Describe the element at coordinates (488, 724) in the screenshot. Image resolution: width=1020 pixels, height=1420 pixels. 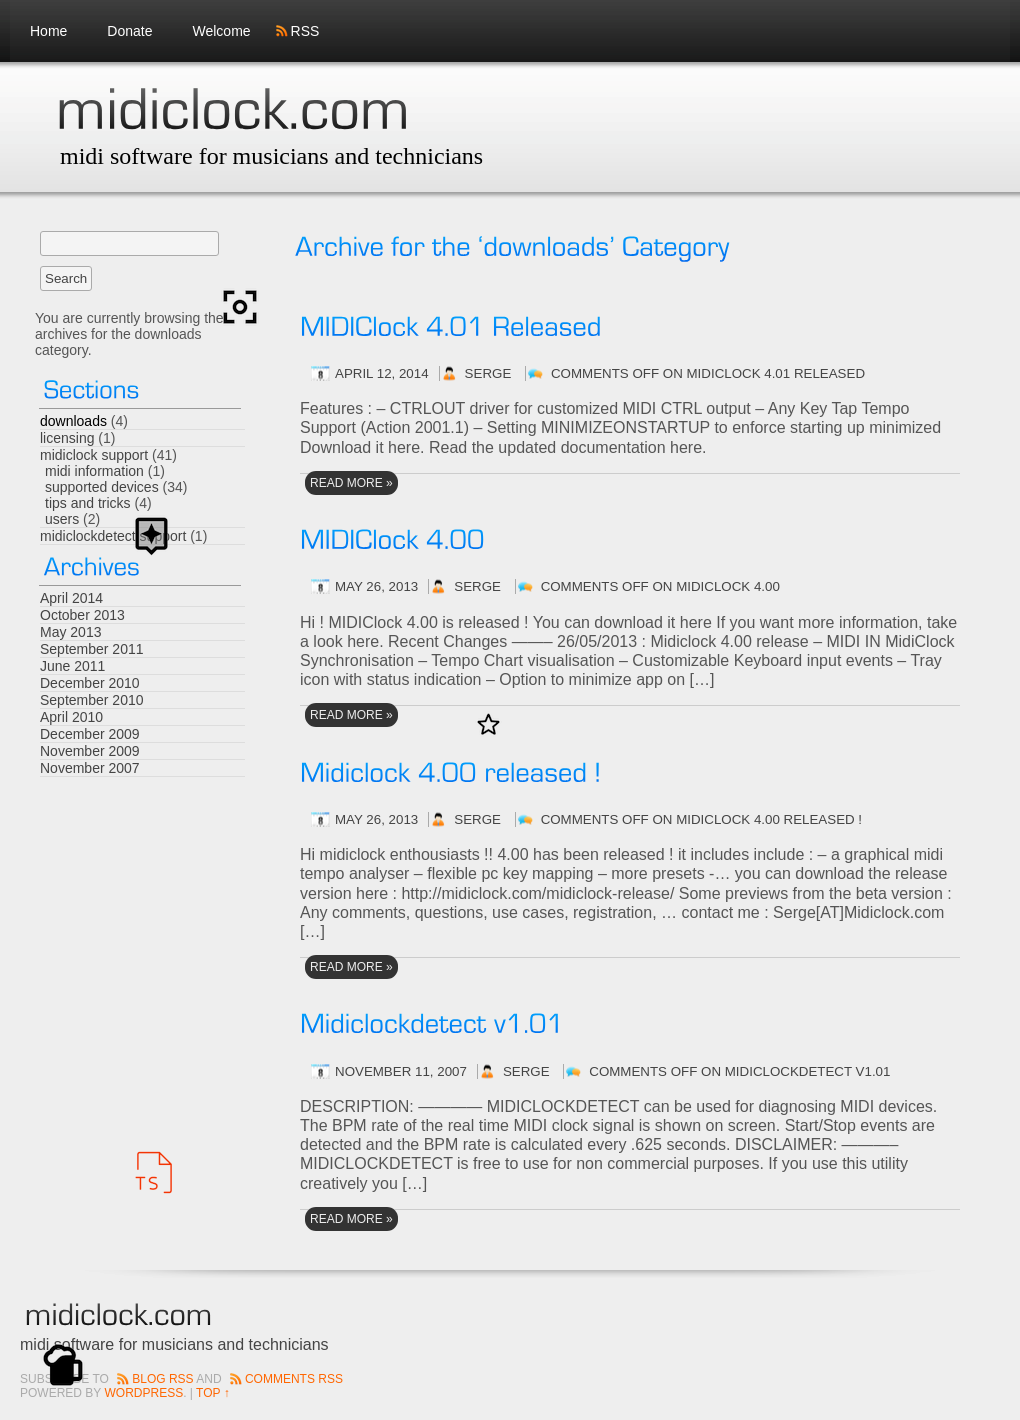
I see `add item to favorites` at that location.